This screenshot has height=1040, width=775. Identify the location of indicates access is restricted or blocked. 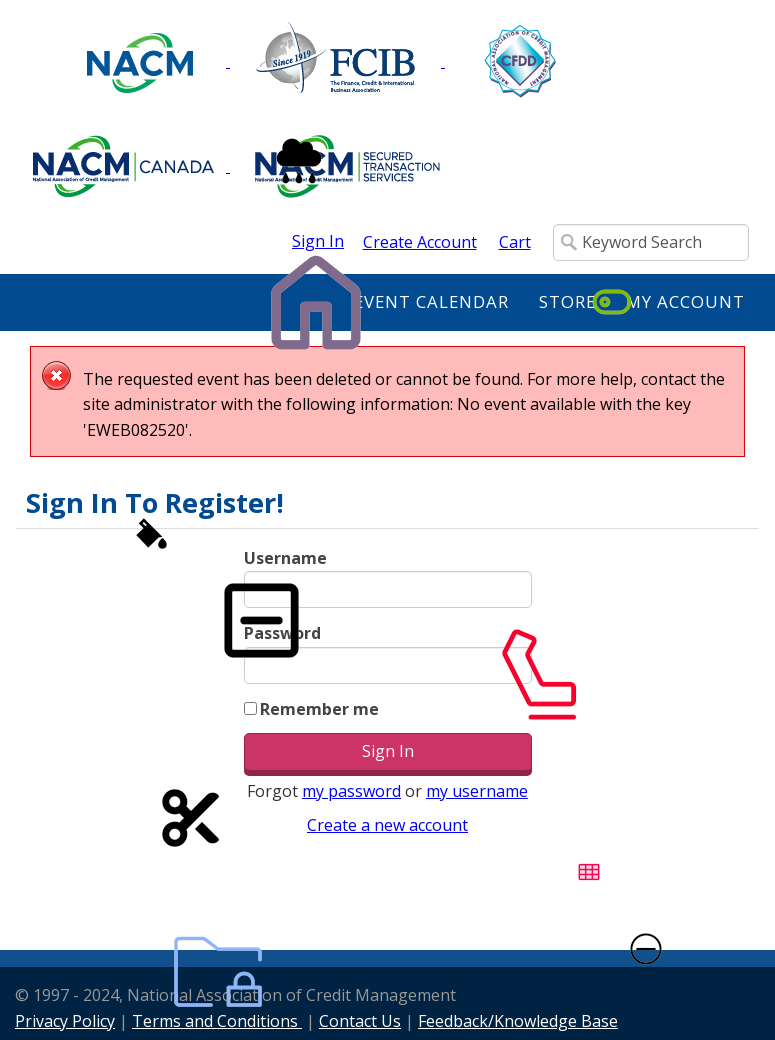
(646, 949).